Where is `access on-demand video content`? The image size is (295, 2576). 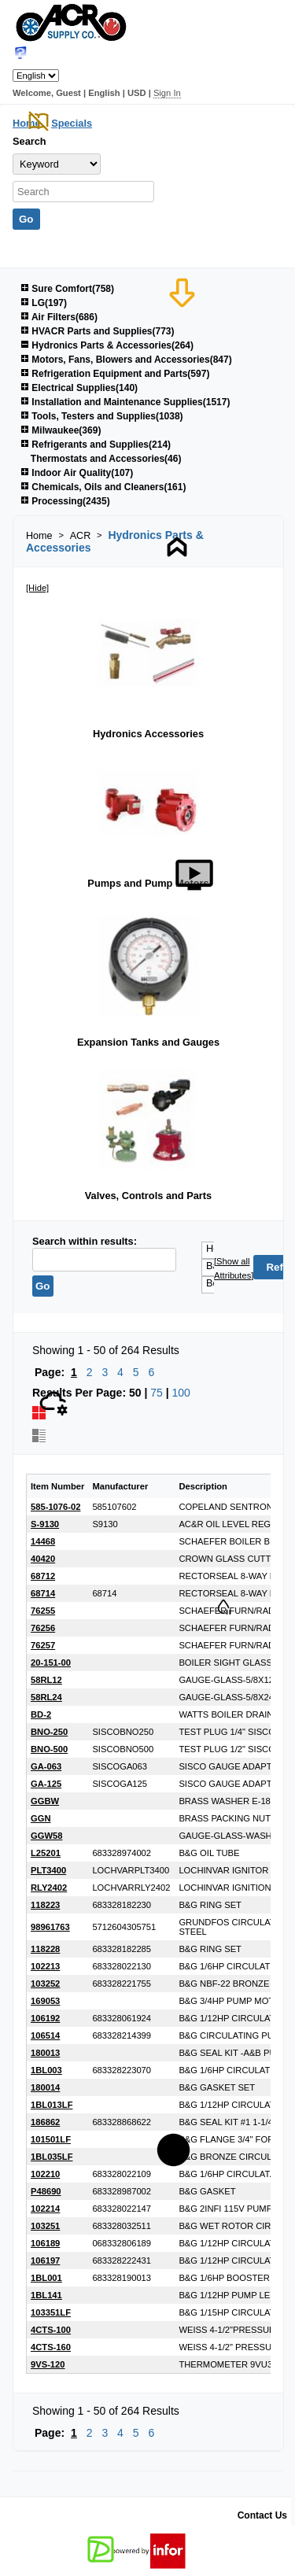 access on-demand video content is located at coordinates (194, 875).